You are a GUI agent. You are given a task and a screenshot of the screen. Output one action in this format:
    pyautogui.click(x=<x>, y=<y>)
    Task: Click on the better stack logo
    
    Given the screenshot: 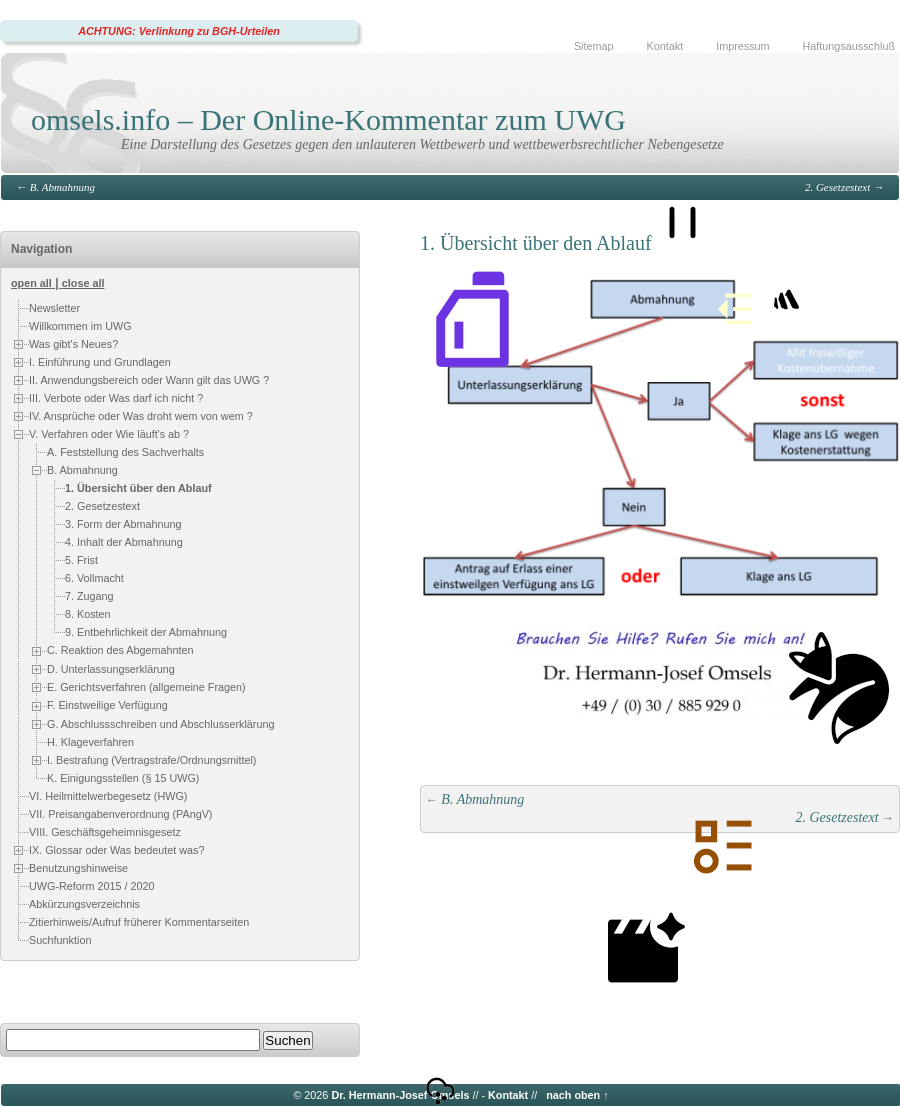 What is the action you would take?
    pyautogui.click(x=786, y=299)
    